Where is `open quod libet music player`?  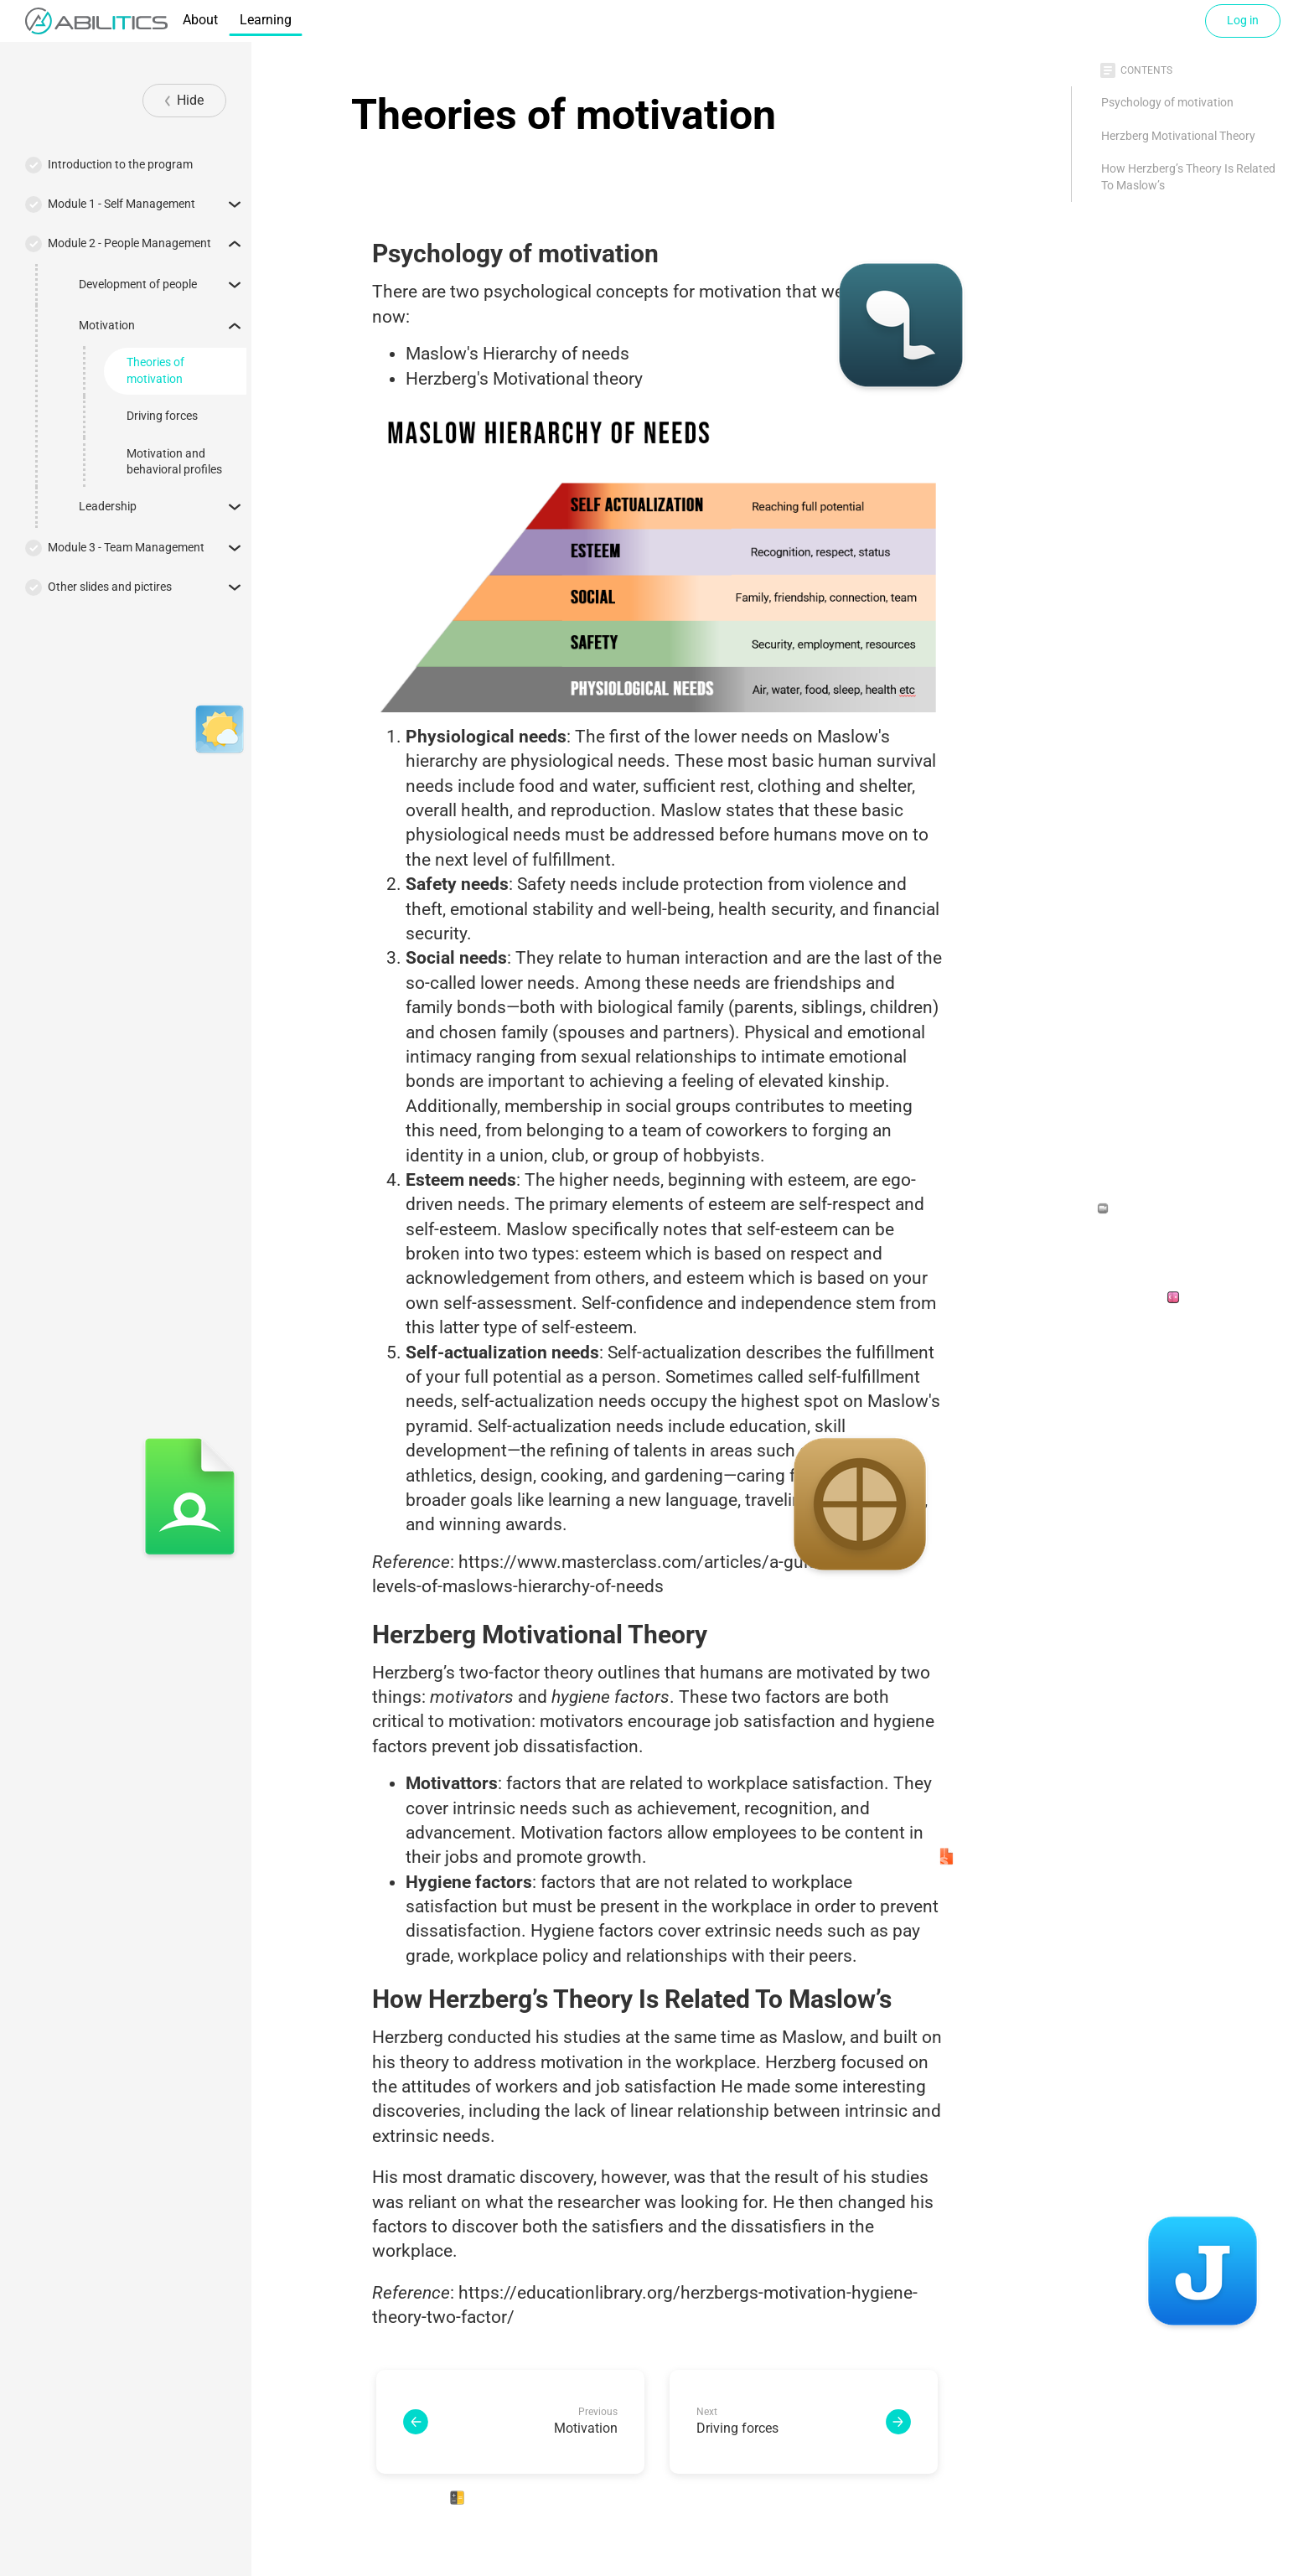
open quod libet music player is located at coordinates (901, 325).